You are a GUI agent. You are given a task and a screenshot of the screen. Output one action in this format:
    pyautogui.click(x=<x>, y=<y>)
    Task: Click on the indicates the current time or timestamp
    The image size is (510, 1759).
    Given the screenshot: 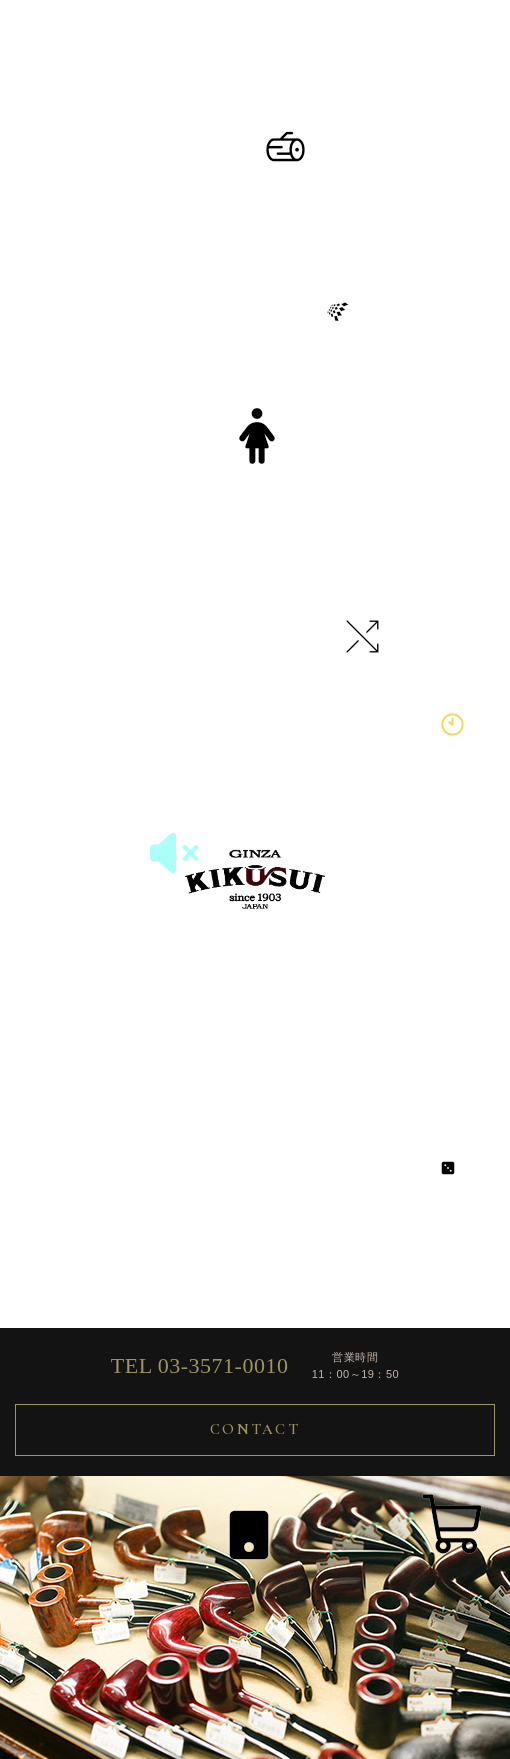 What is the action you would take?
    pyautogui.click(x=452, y=724)
    